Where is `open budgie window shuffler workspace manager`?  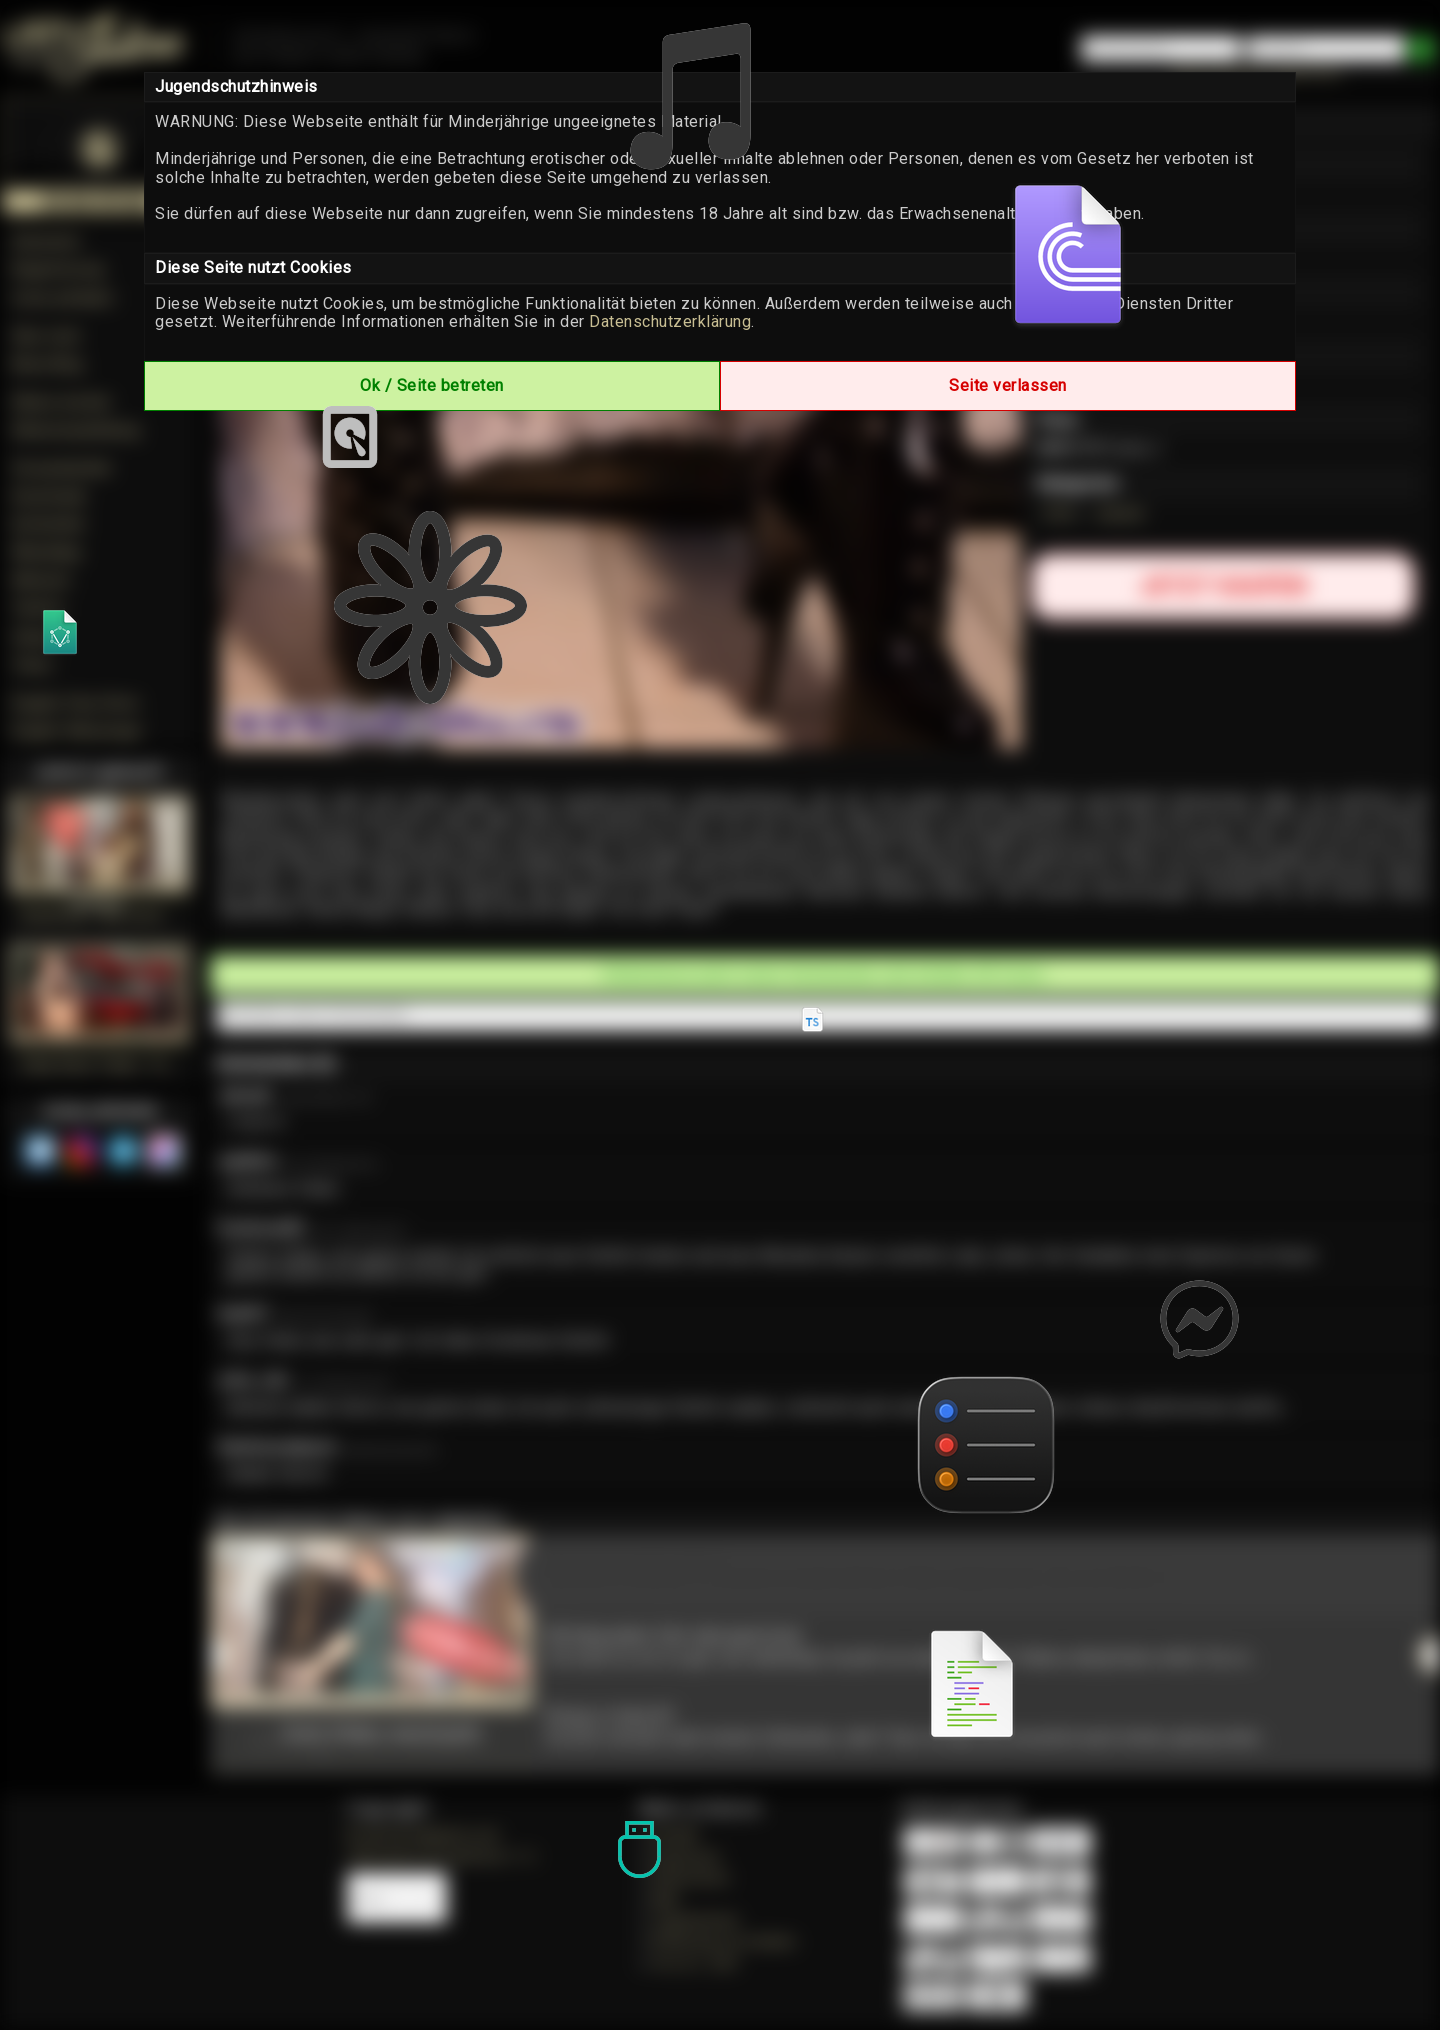
open budgie window shuffler workspace manager is located at coordinates (430, 607).